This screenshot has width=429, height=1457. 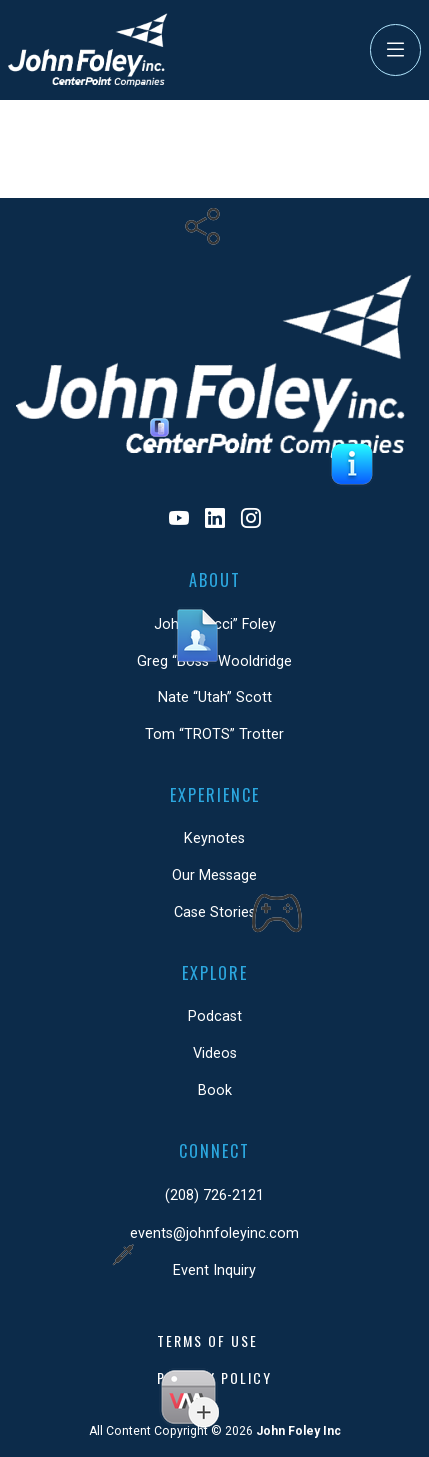 What do you see at coordinates (277, 913) in the screenshot?
I see `access games and gaming applications` at bounding box center [277, 913].